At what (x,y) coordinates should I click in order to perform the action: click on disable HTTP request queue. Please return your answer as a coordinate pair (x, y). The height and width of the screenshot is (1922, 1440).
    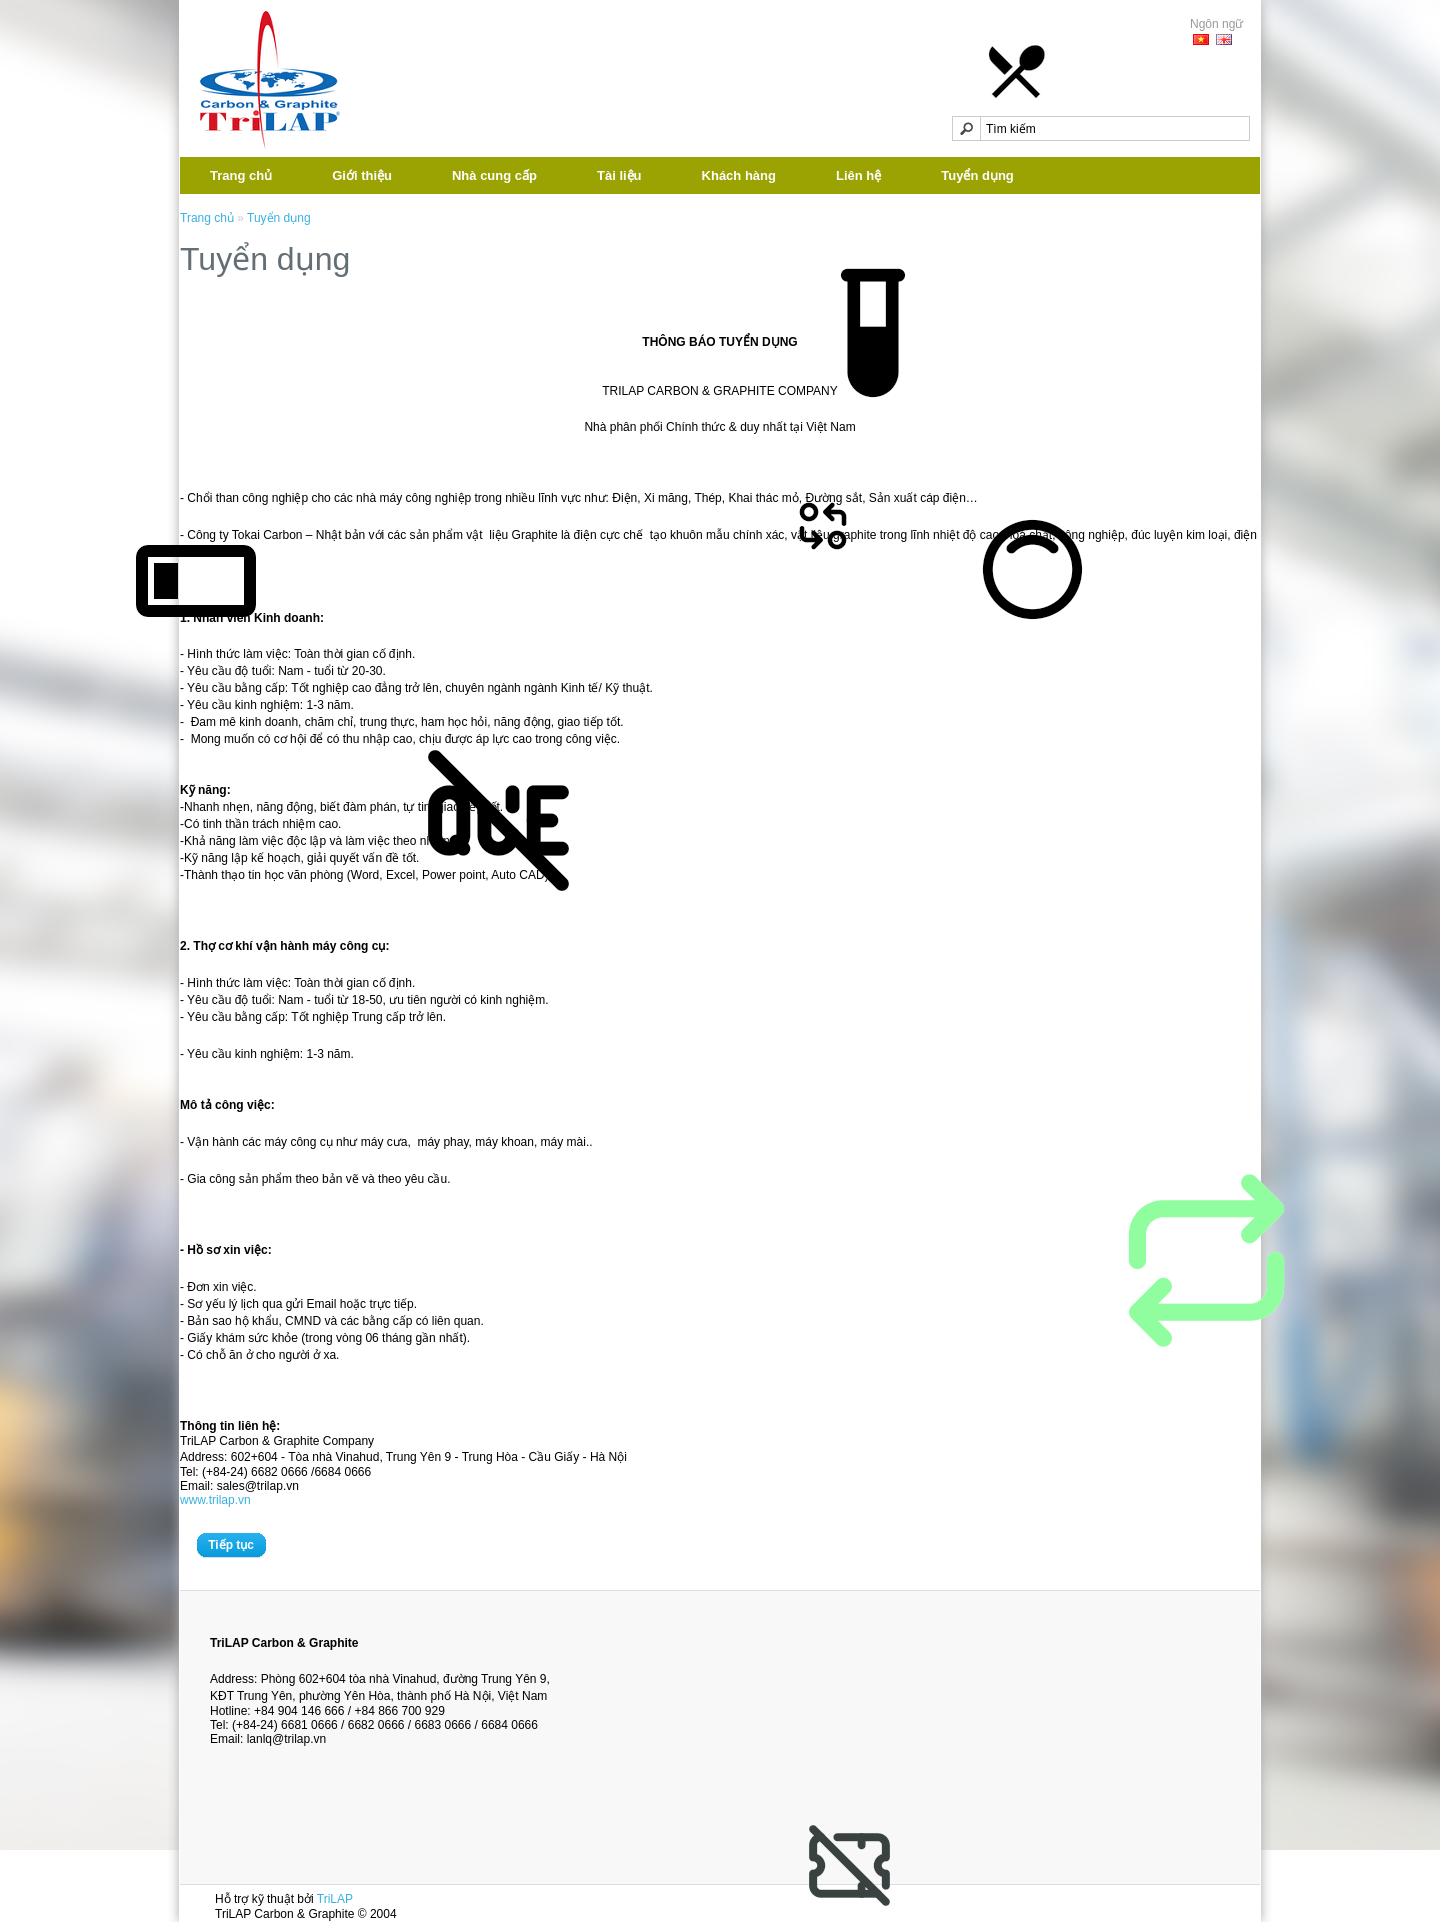
    Looking at the image, I should click on (498, 820).